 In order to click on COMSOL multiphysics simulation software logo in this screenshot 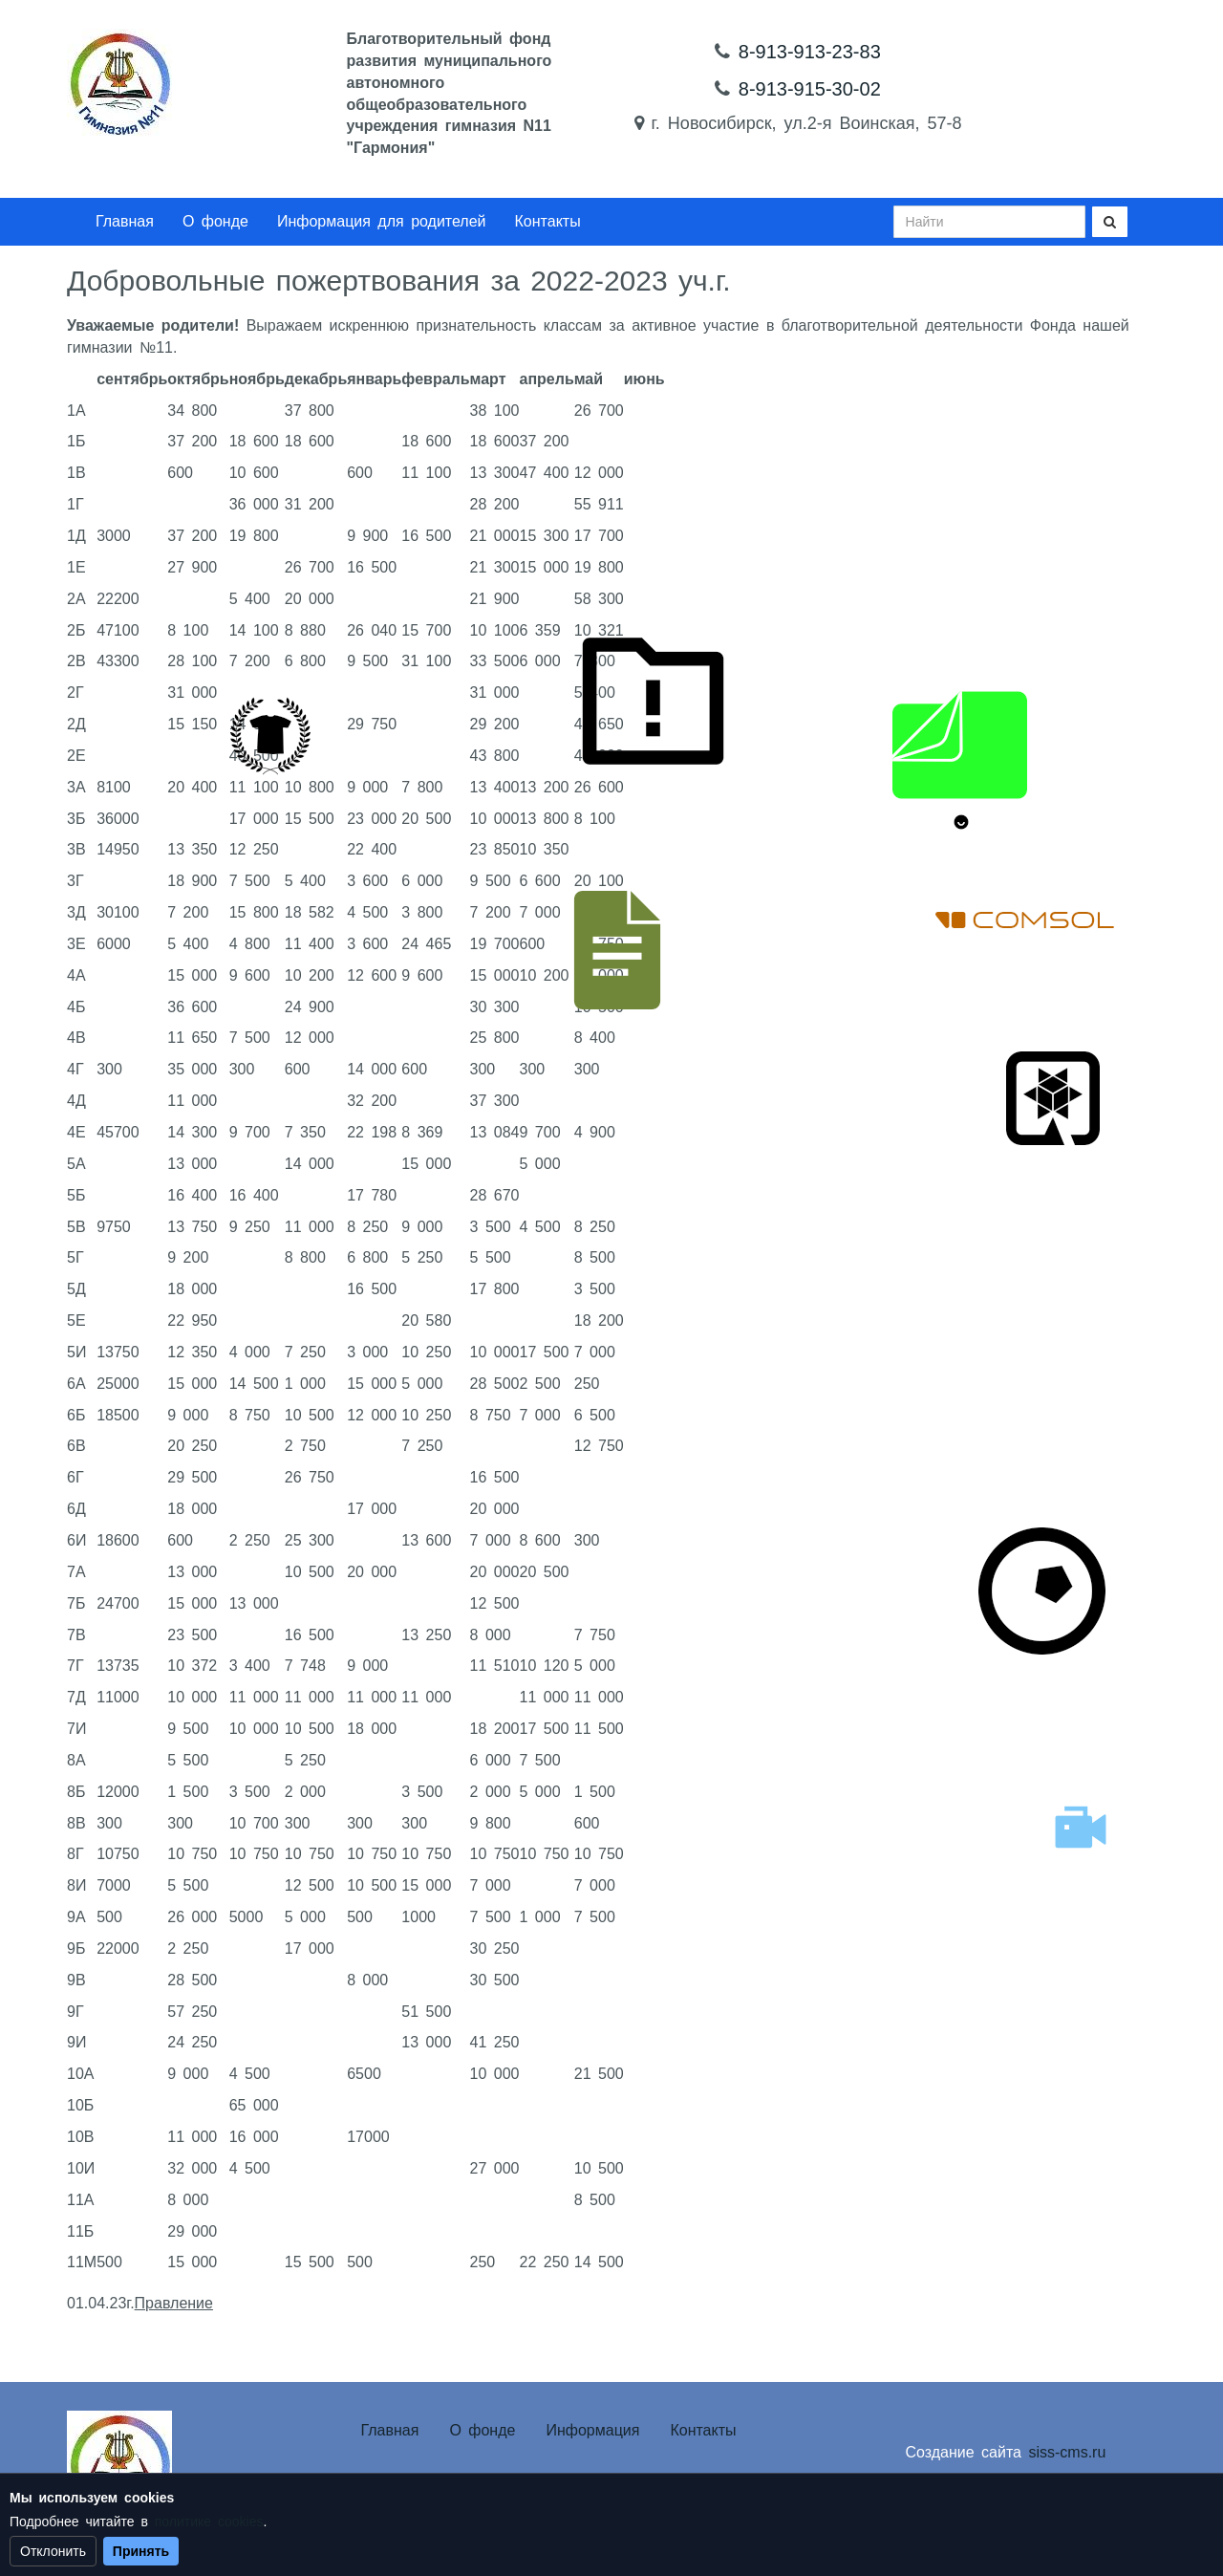, I will do `click(1024, 920)`.